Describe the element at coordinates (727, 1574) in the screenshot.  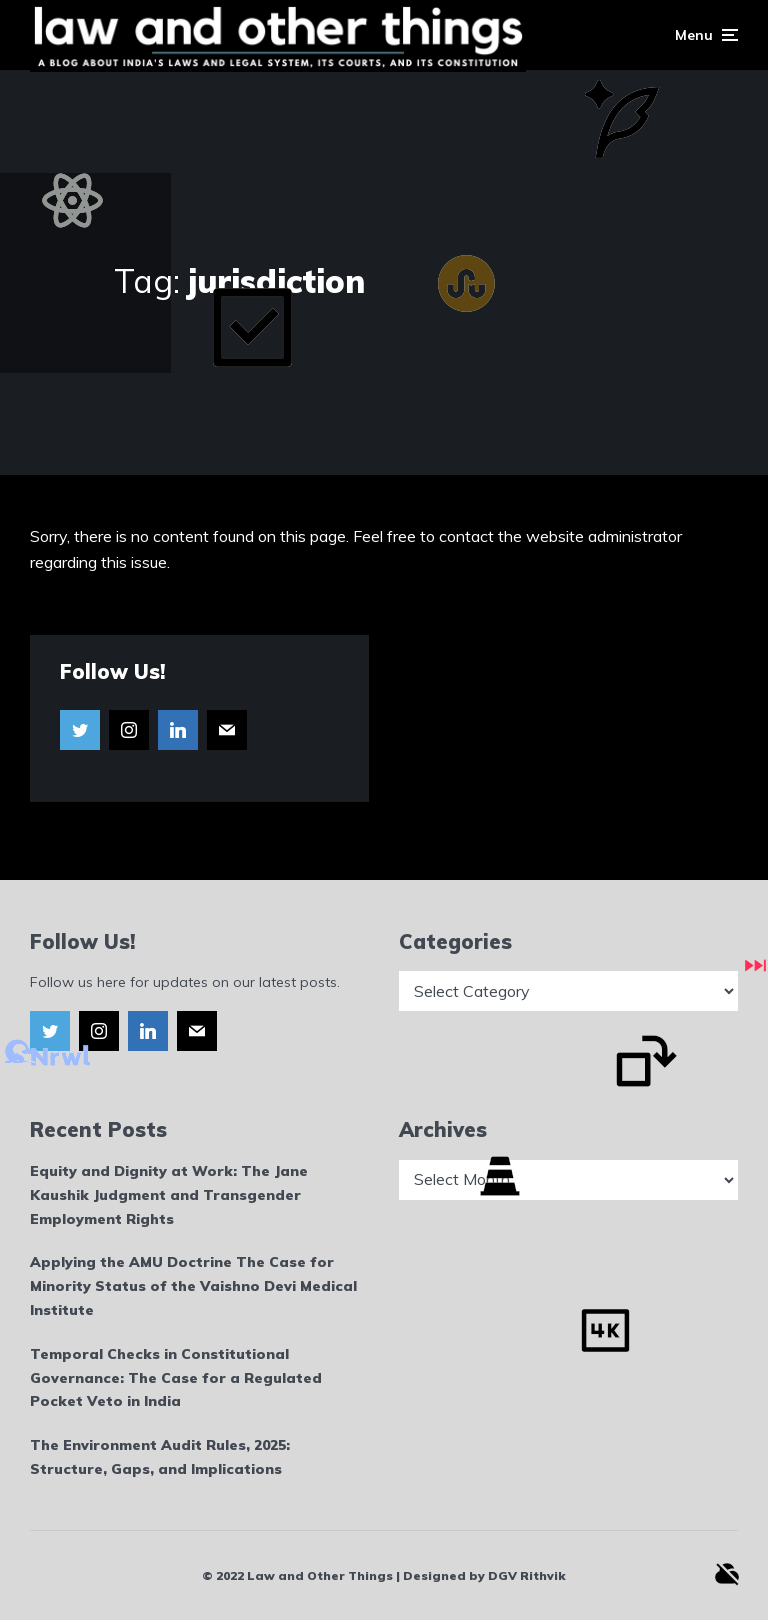
I see `cloud sync is disabled or unavailable` at that location.